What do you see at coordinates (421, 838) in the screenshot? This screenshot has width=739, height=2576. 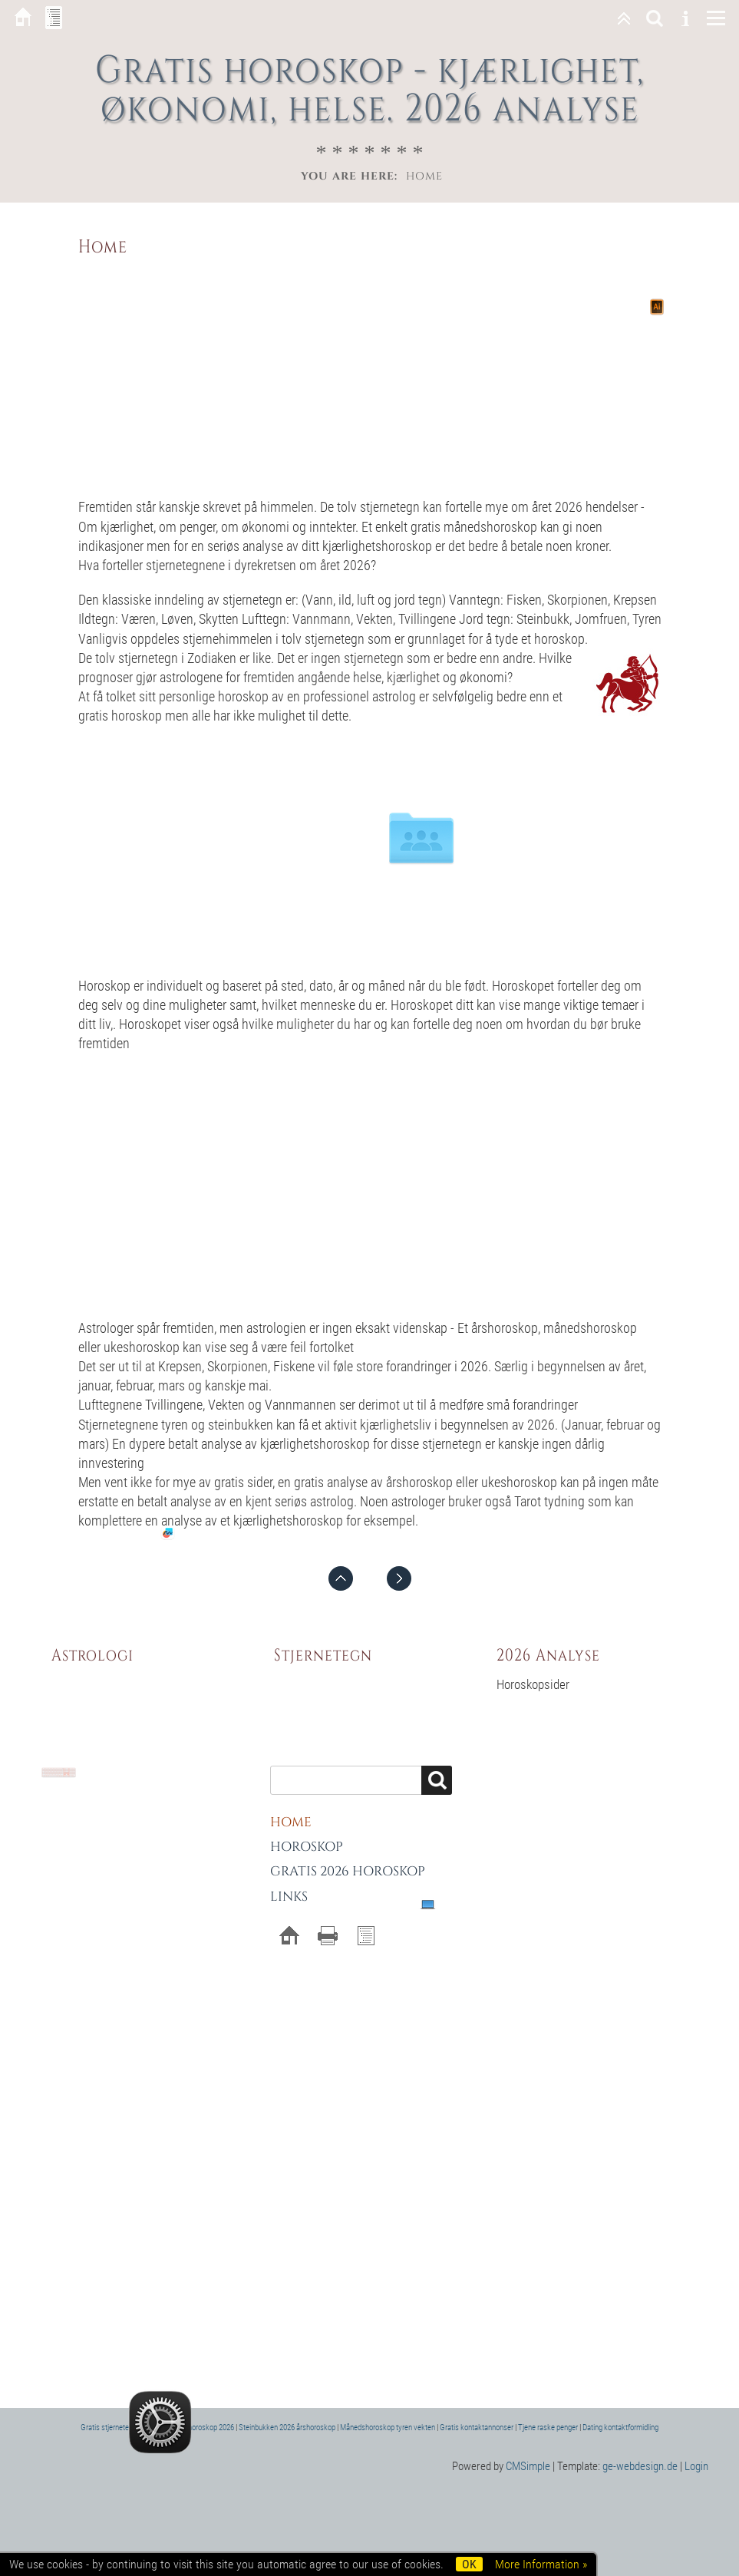 I see `access shared group folder` at bounding box center [421, 838].